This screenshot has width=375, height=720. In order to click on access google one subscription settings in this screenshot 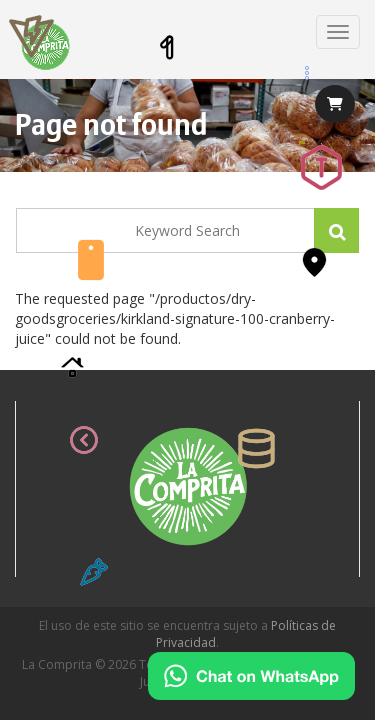, I will do `click(168, 47)`.